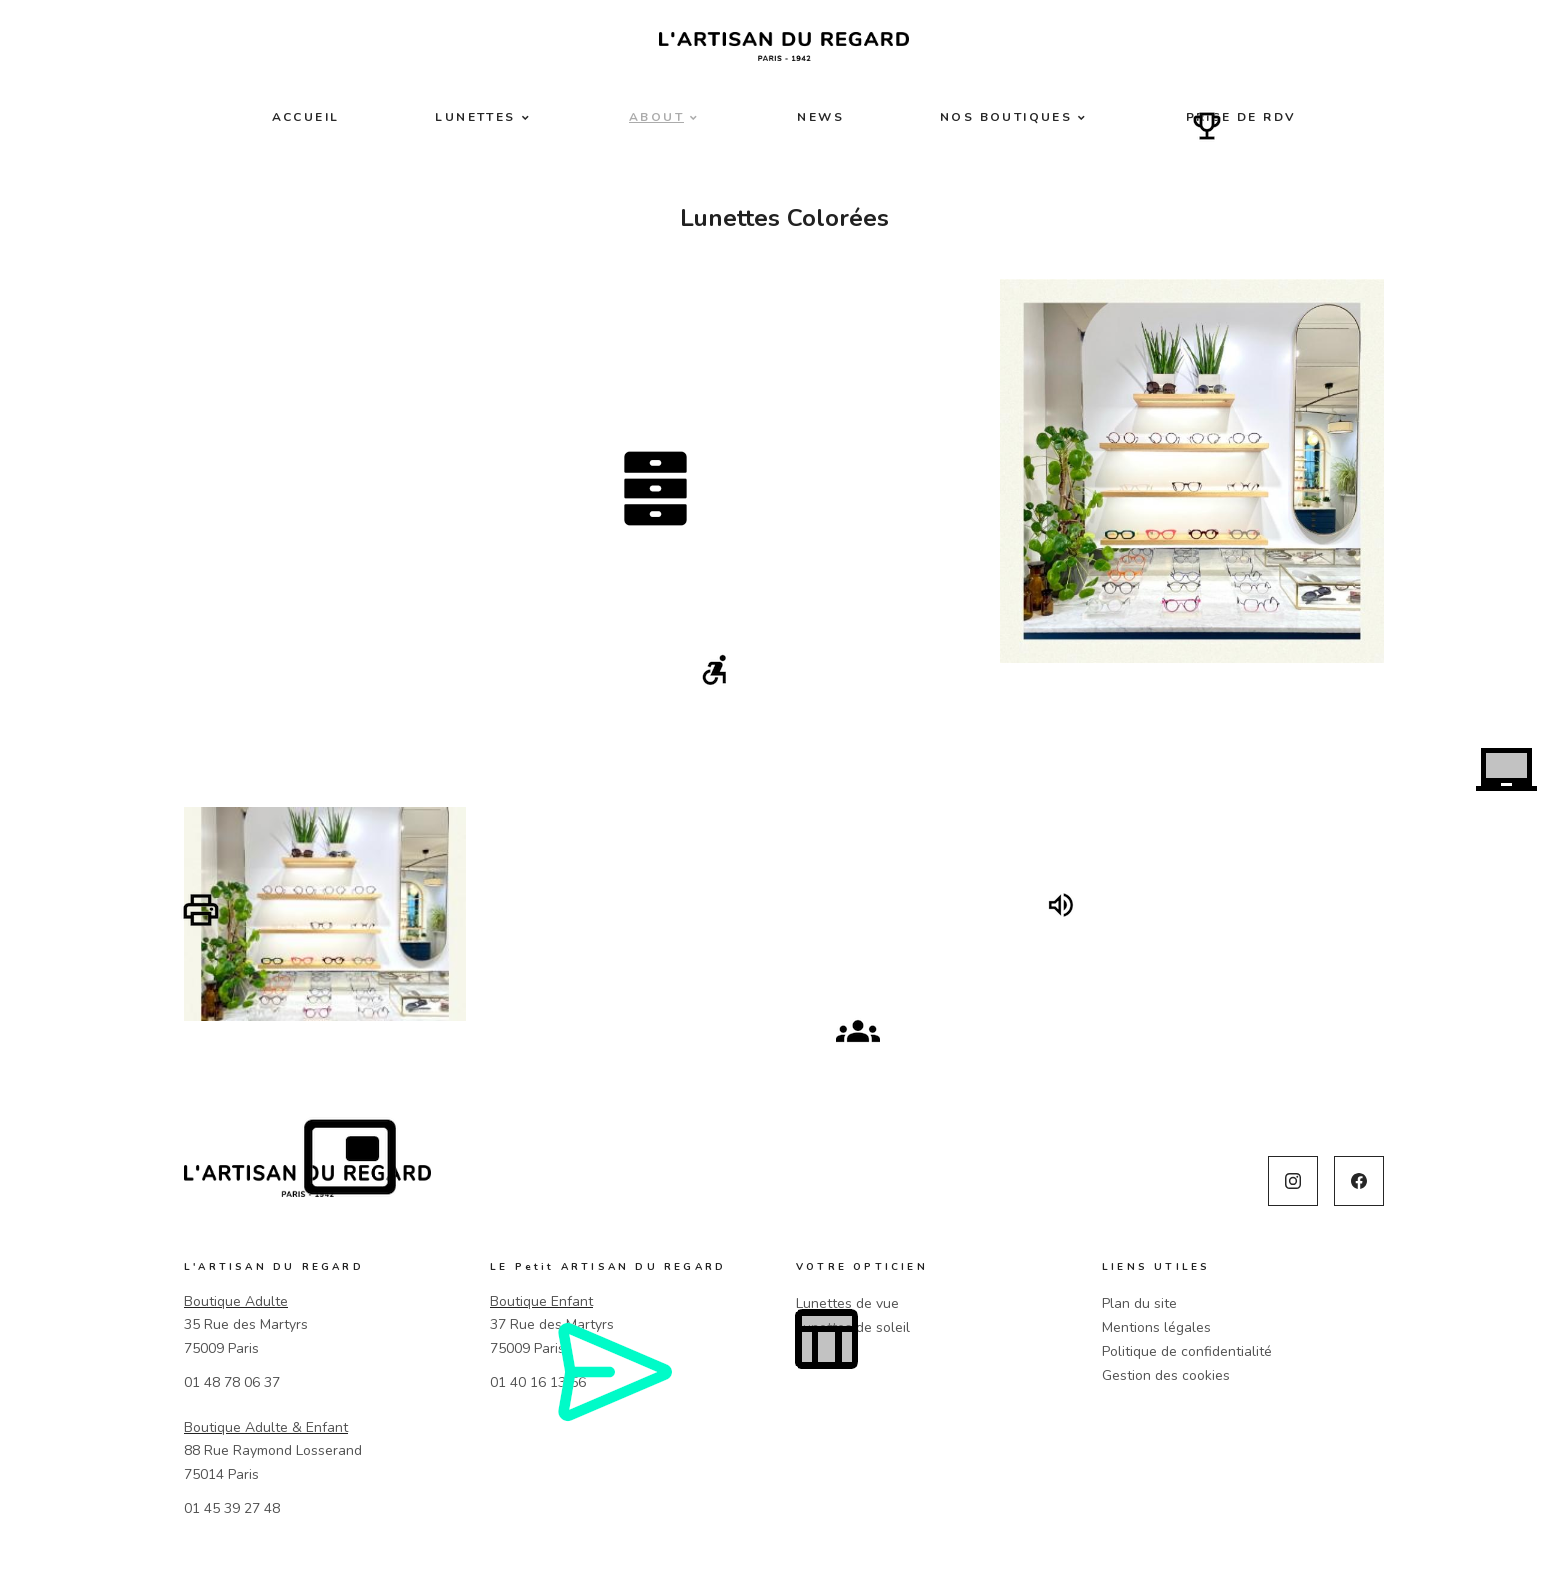 This screenshot has height=1575, width=1568. What do you see at coordinates (615, 1372) in the screenshot?
I see `send a message or email` at bounding box center [615, 1372].